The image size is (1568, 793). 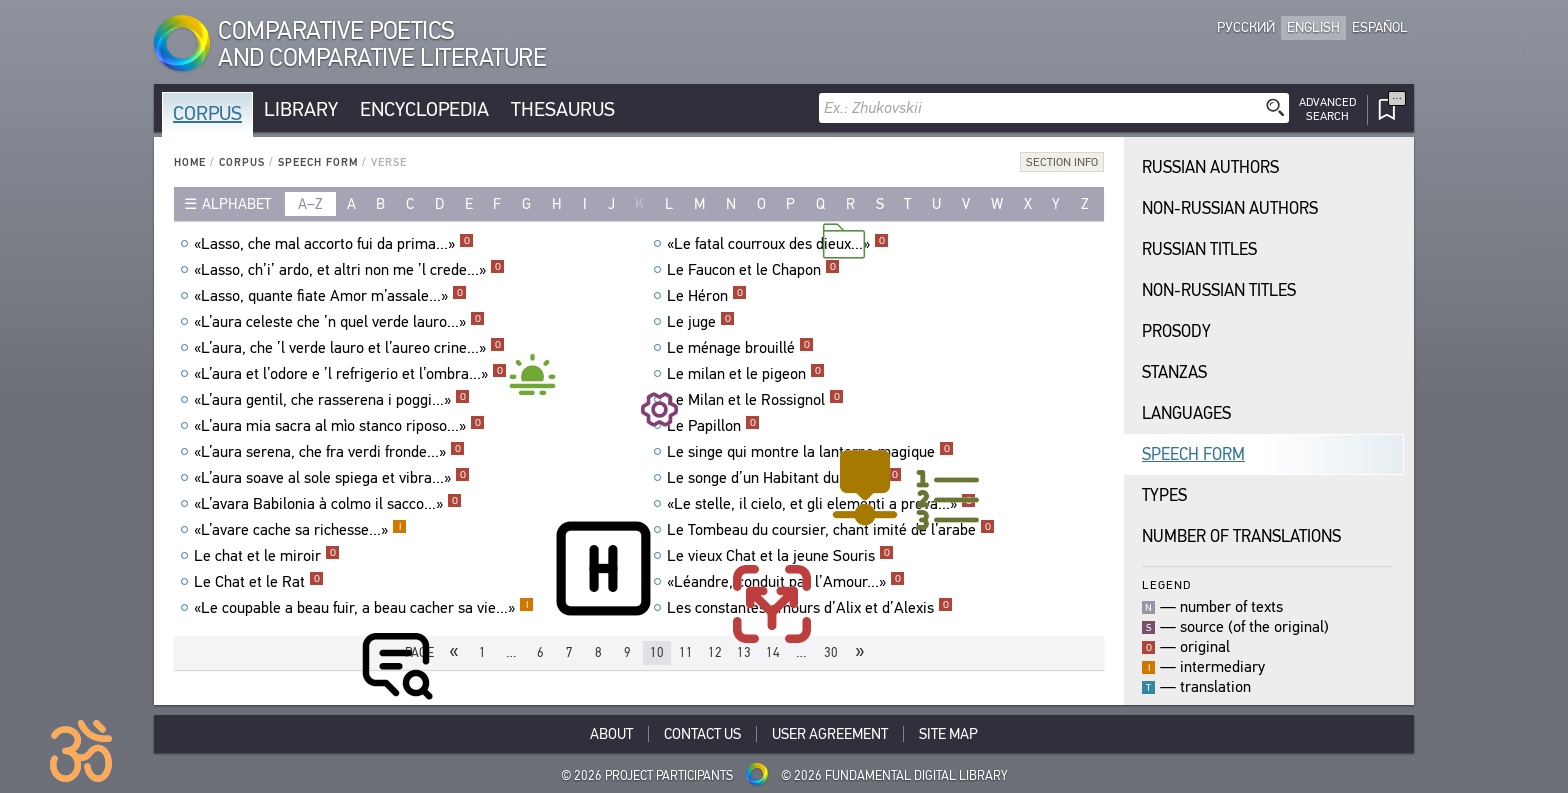 What do you see at coordinates (865, 486) in the screenshot?
I see `view event details on a timeline` at bounding box center [865, 486].